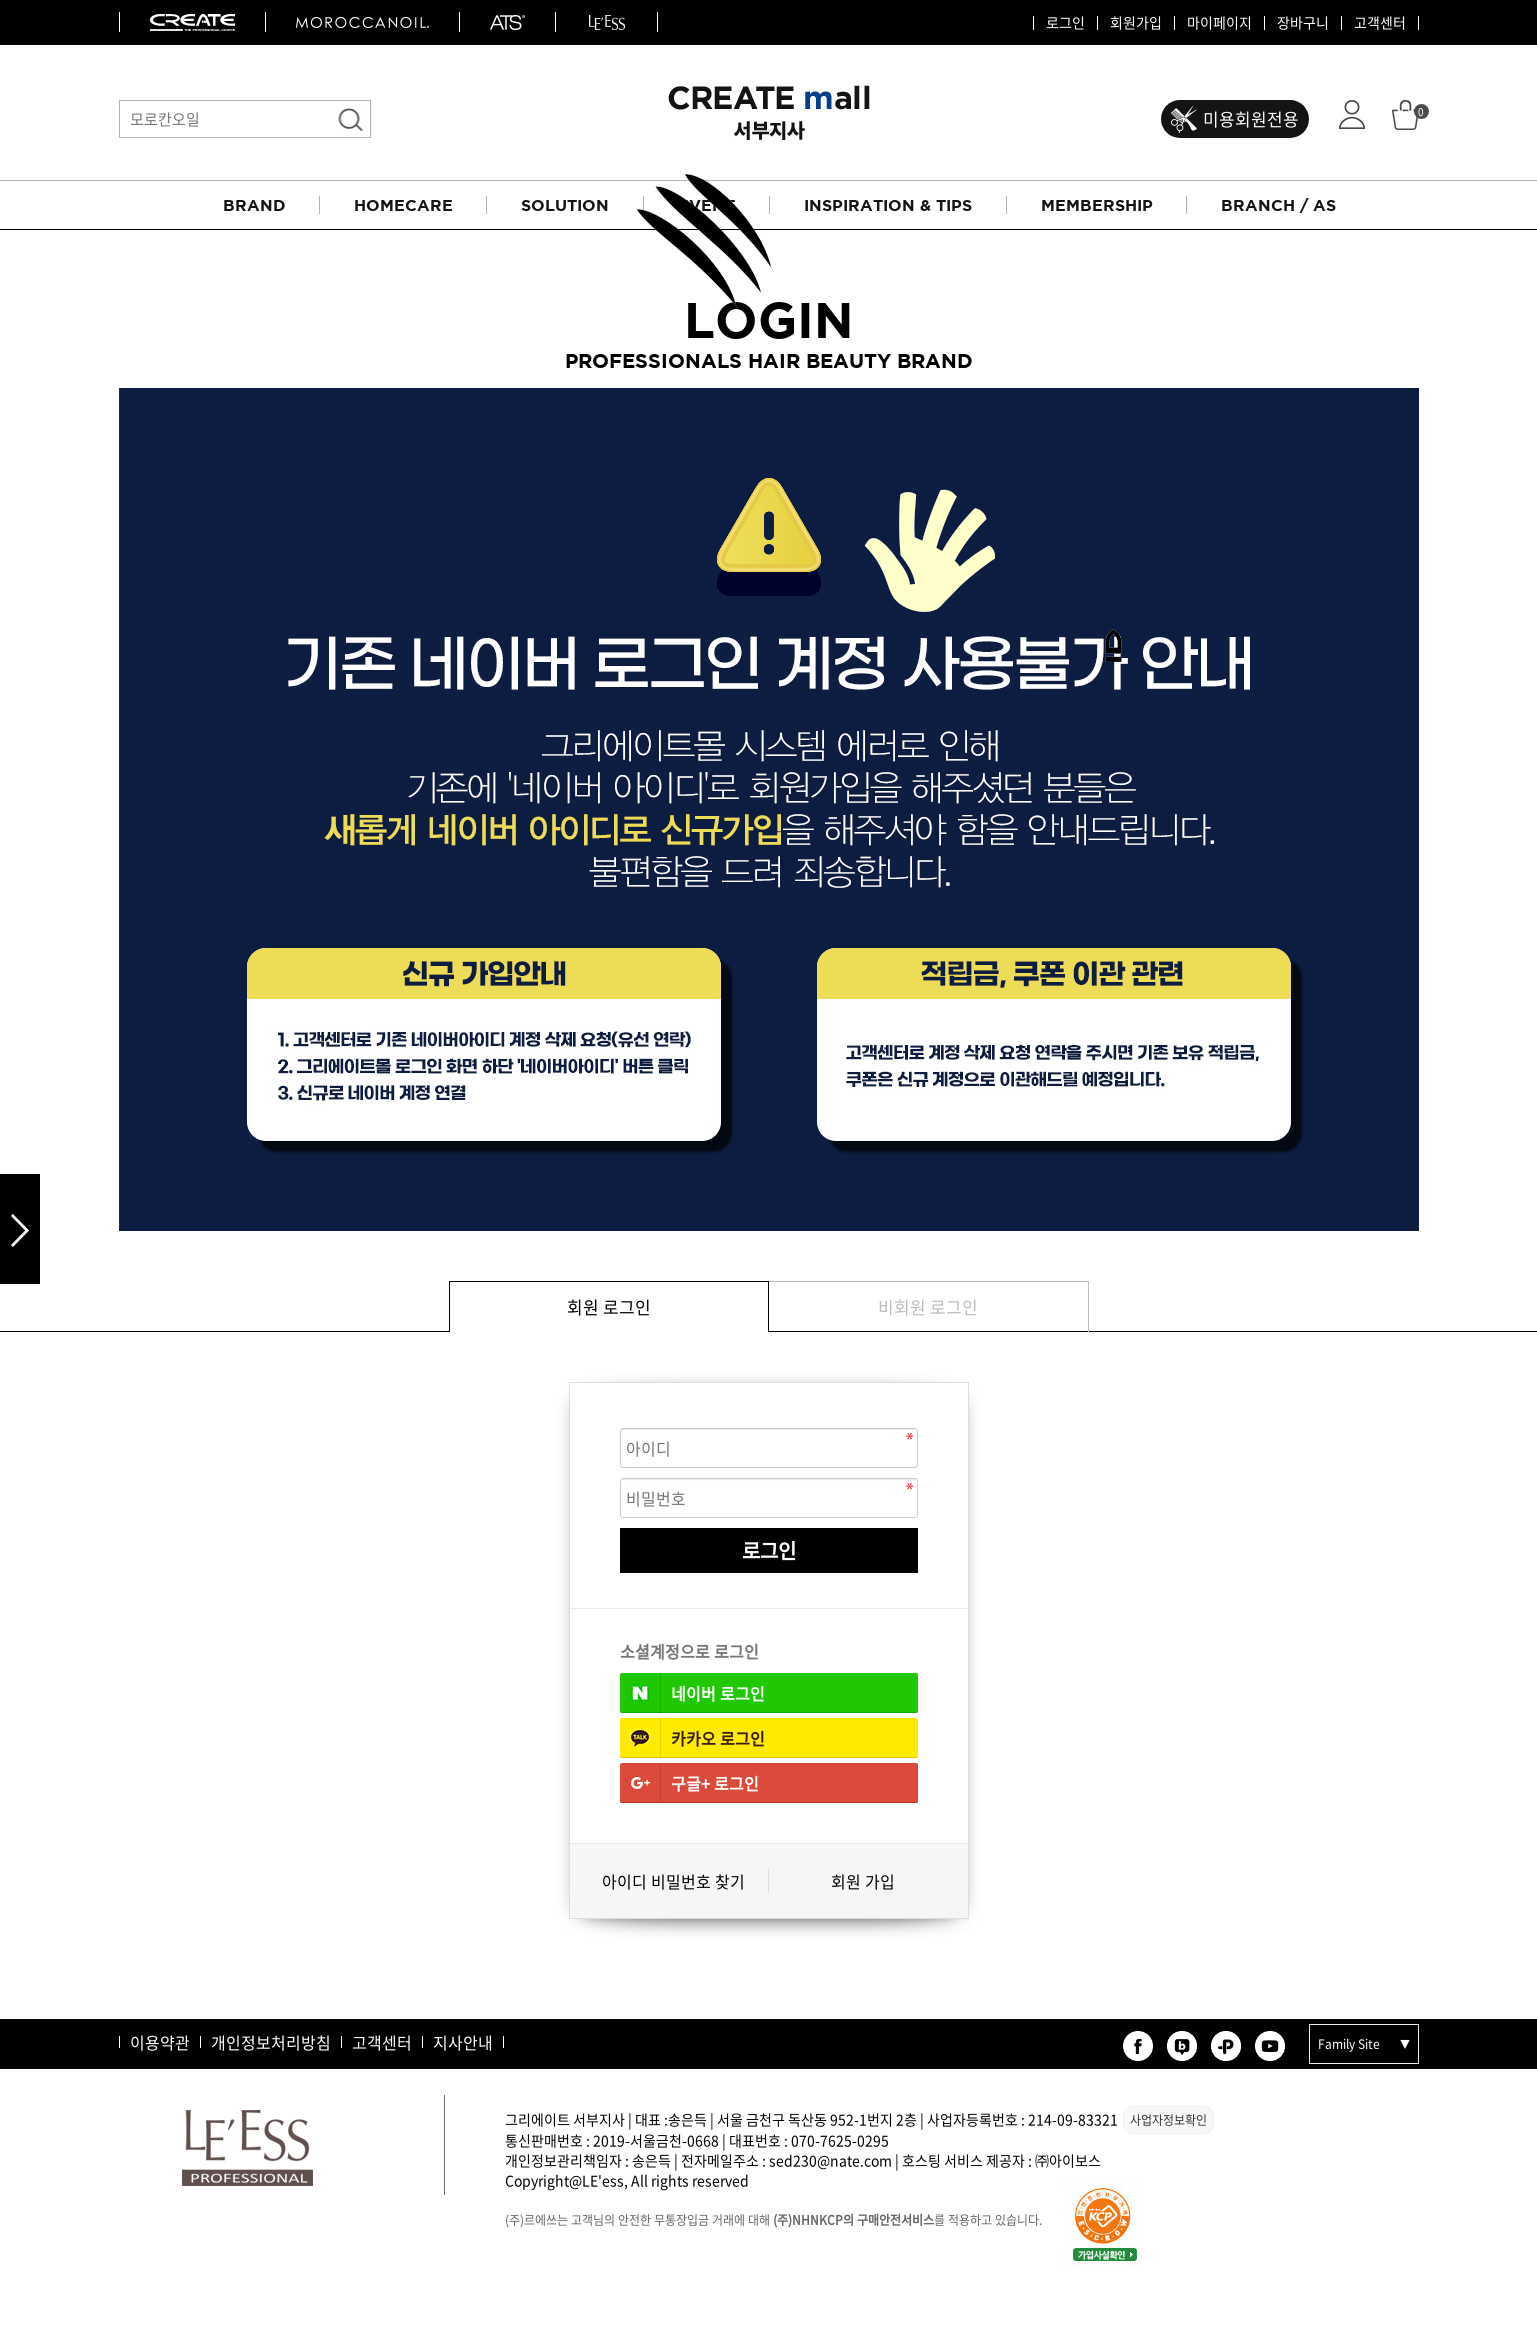 This screenshot has width=1537, height=2348. What do you see at coordinates (1113, 645) in the screenshot?
I see `select rifle weapon in game inventory` at bounding box center [1113, 645].